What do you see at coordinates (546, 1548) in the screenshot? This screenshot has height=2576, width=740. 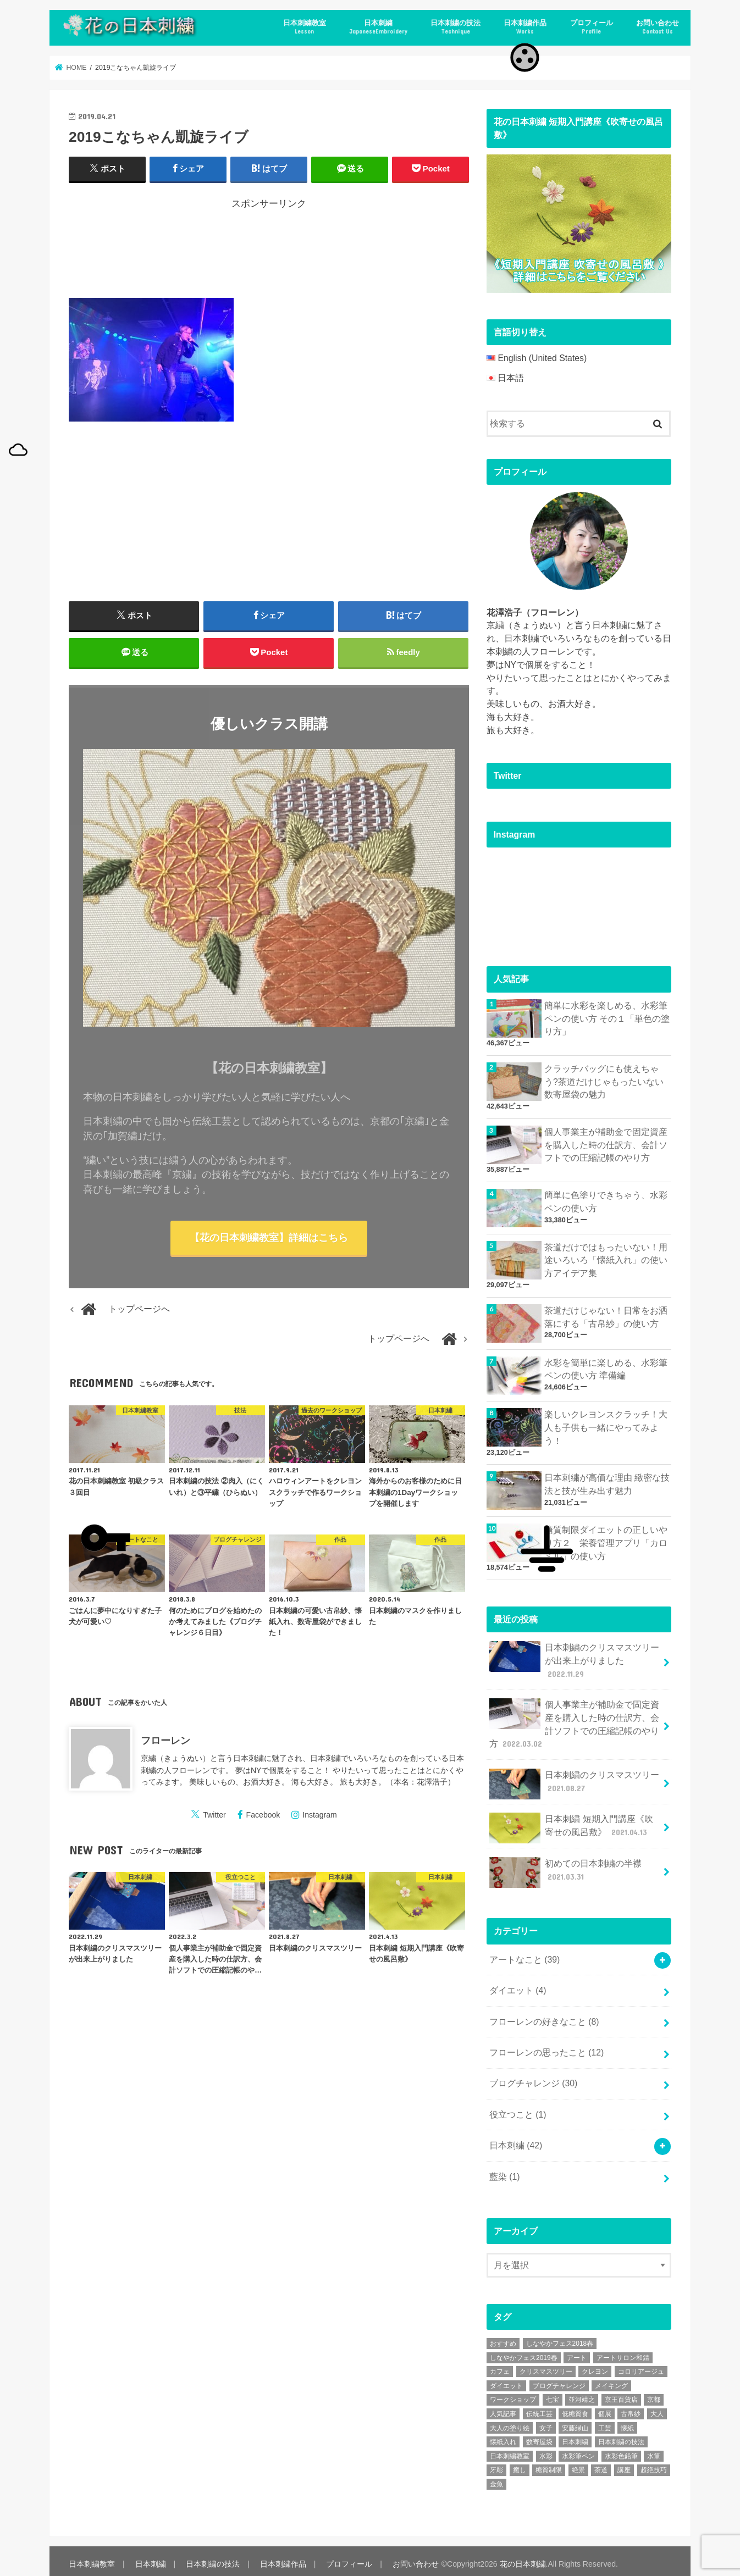 I see `indicates electrical ground connection in circuit diagrams` at bounding box center [546, 1548].